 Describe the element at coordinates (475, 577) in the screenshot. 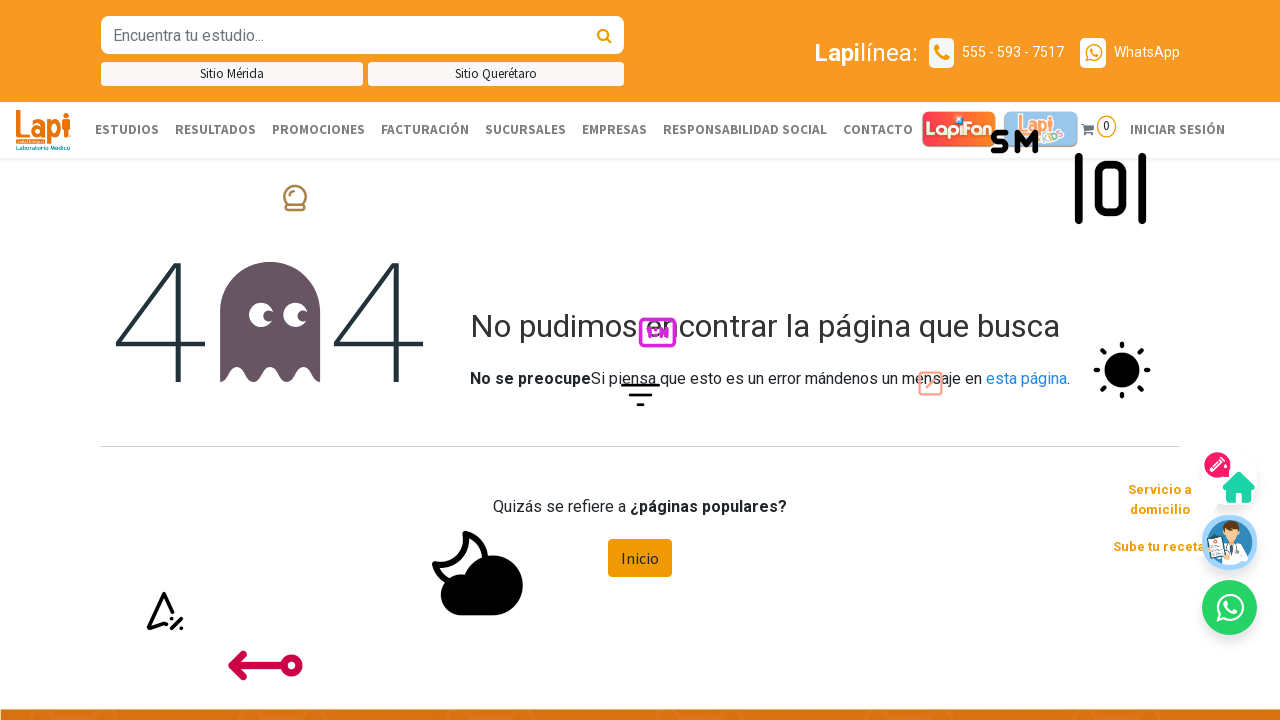

I see `indicates nighttime or evening weather conditions` at that location.